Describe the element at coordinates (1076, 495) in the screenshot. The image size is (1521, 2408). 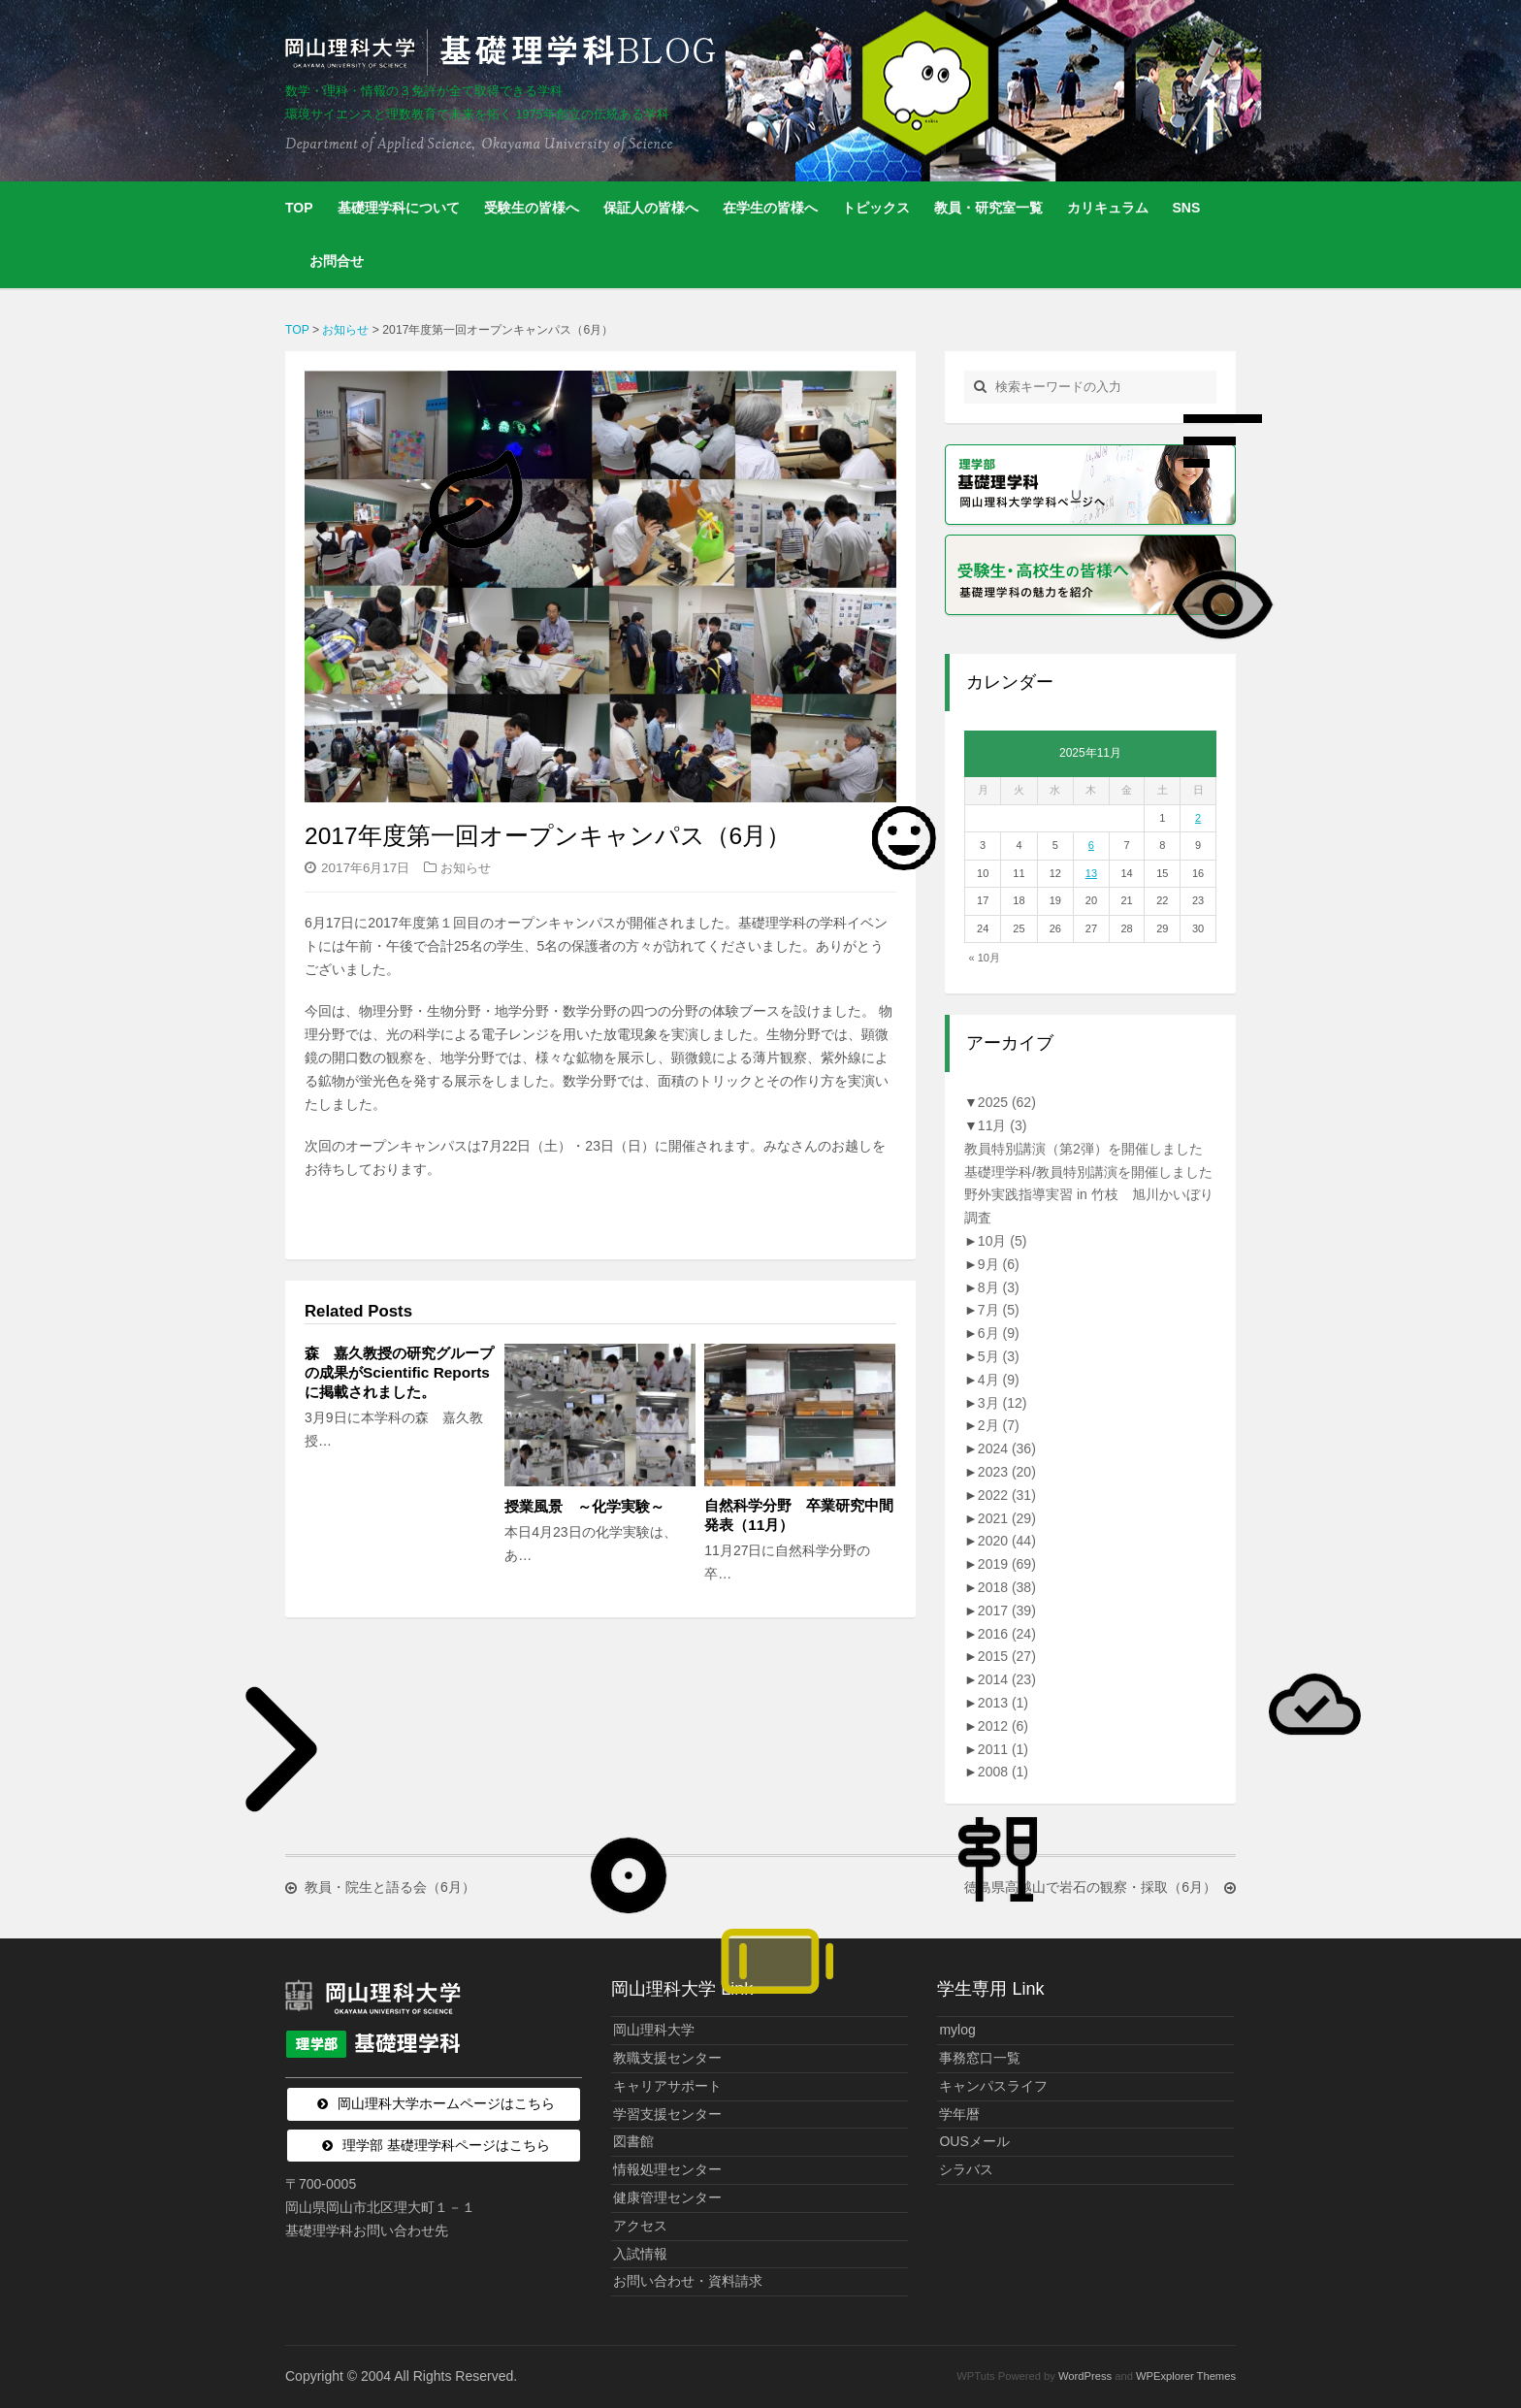
I see `apply underline formatting to selected text` at that location.